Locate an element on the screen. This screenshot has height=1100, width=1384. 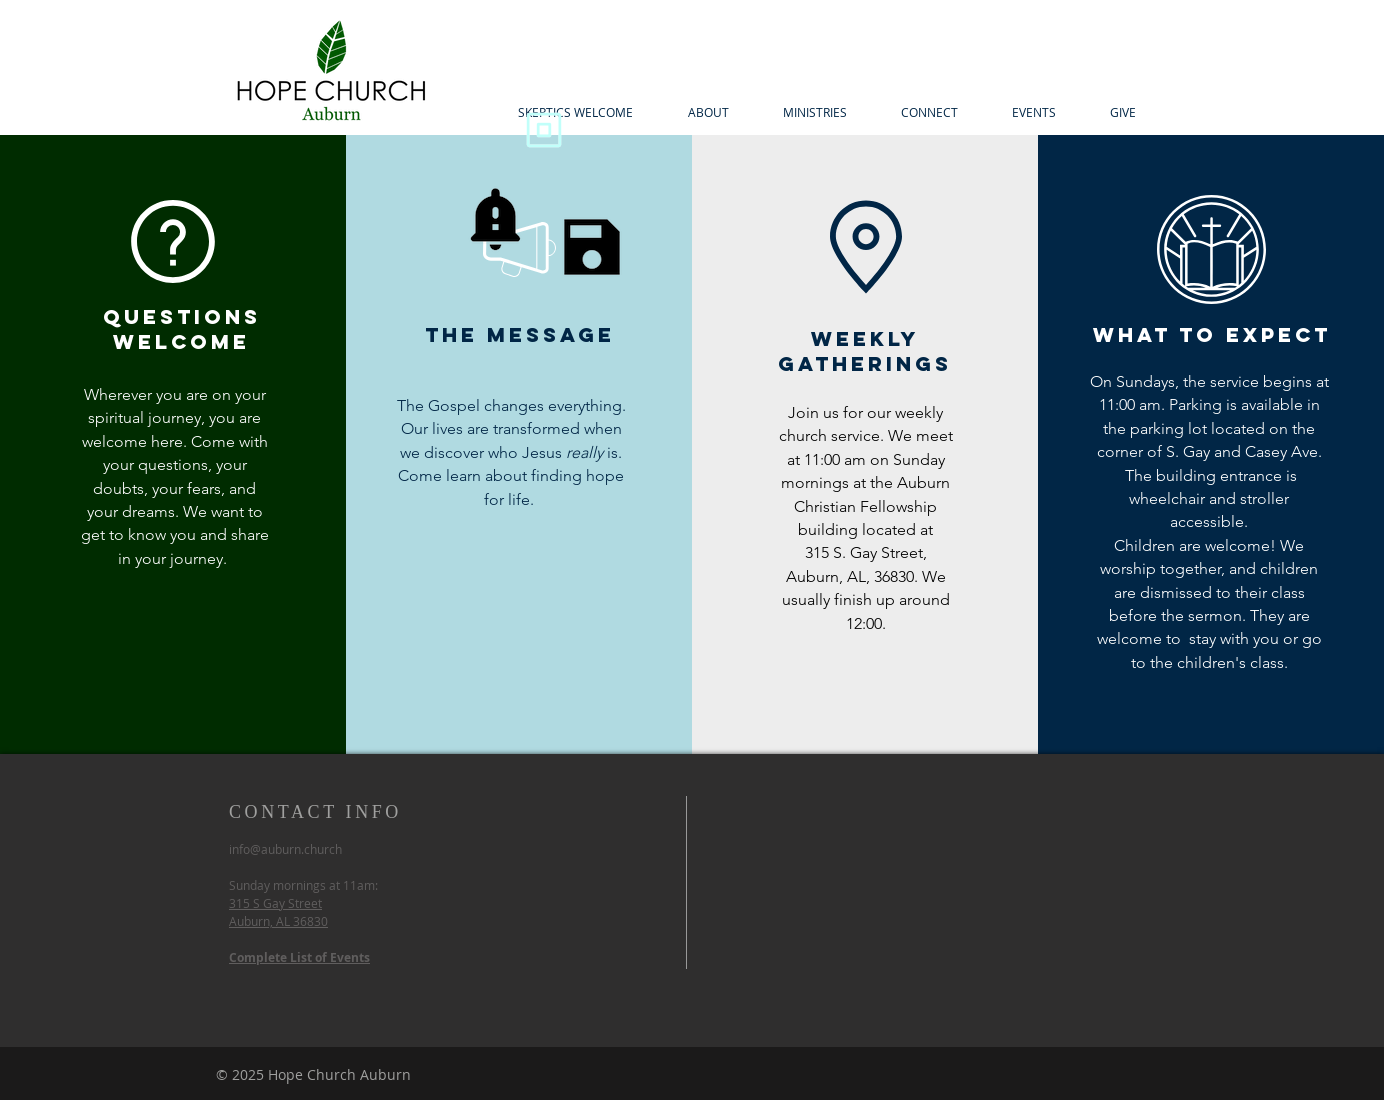
save current file or document is located at coordinates (592, 247).